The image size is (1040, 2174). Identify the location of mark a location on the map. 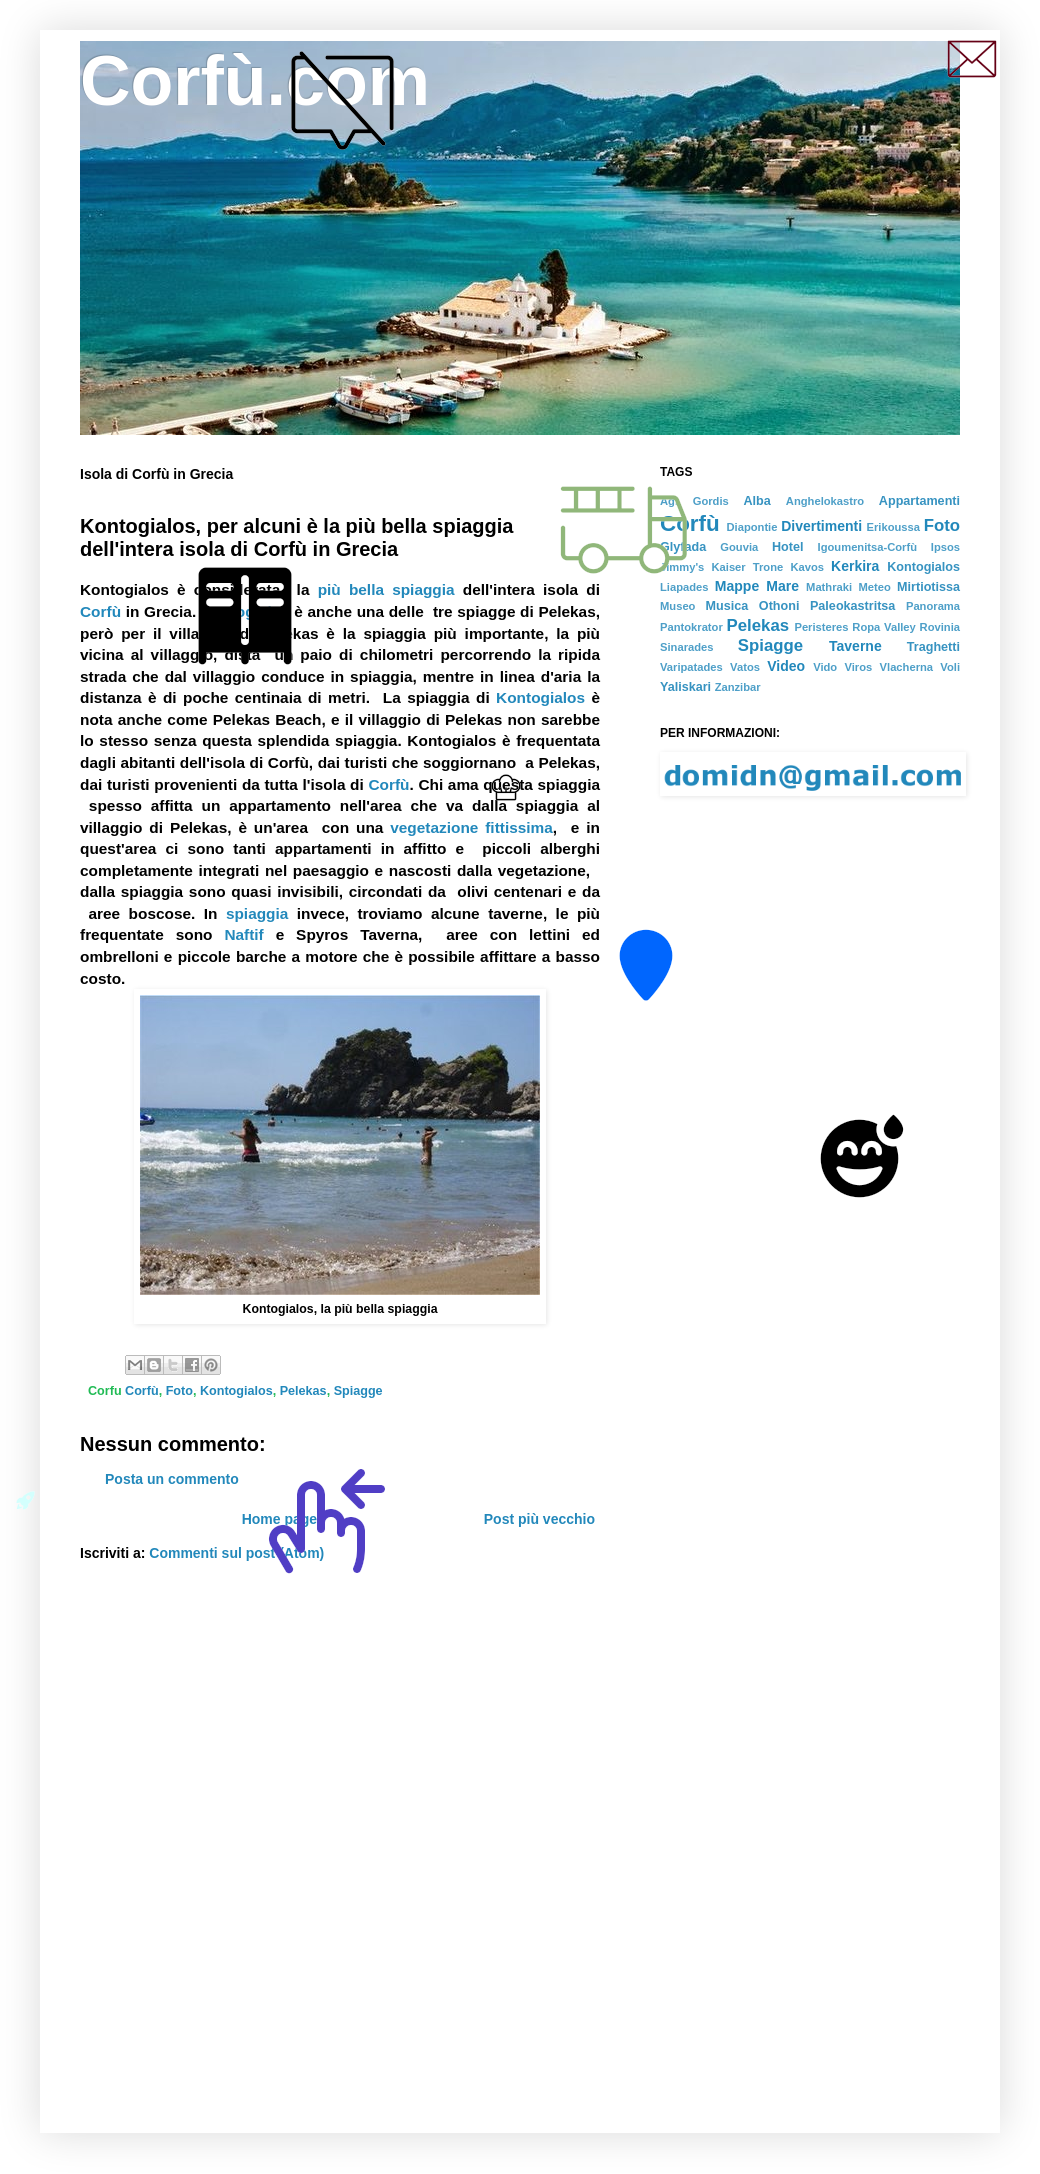
(646, 965).